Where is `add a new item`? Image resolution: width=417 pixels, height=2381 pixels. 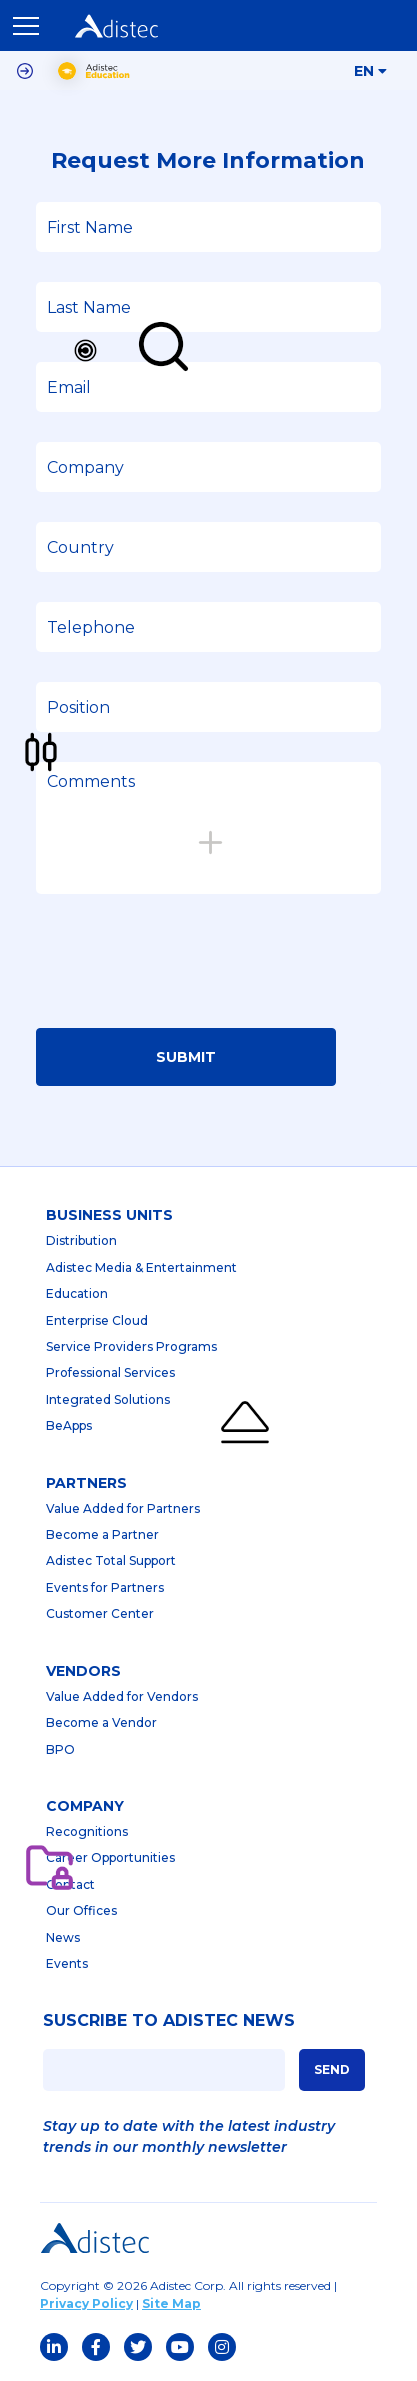 add a new item is located at coordinates (210, 842).